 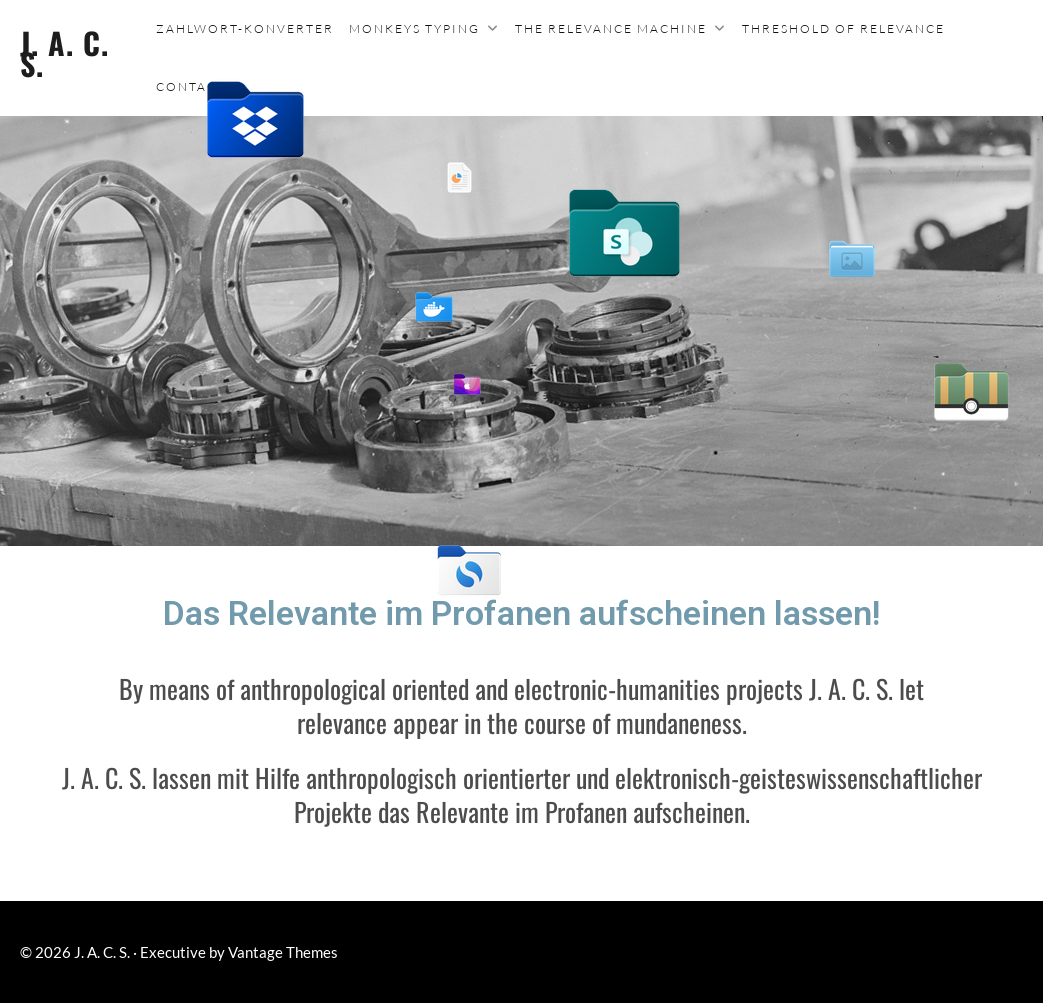 What do you see at coordinates (467, 385) in the screenshot?
I see `open mac os monterey system folder` at bounding box center [467, 385].